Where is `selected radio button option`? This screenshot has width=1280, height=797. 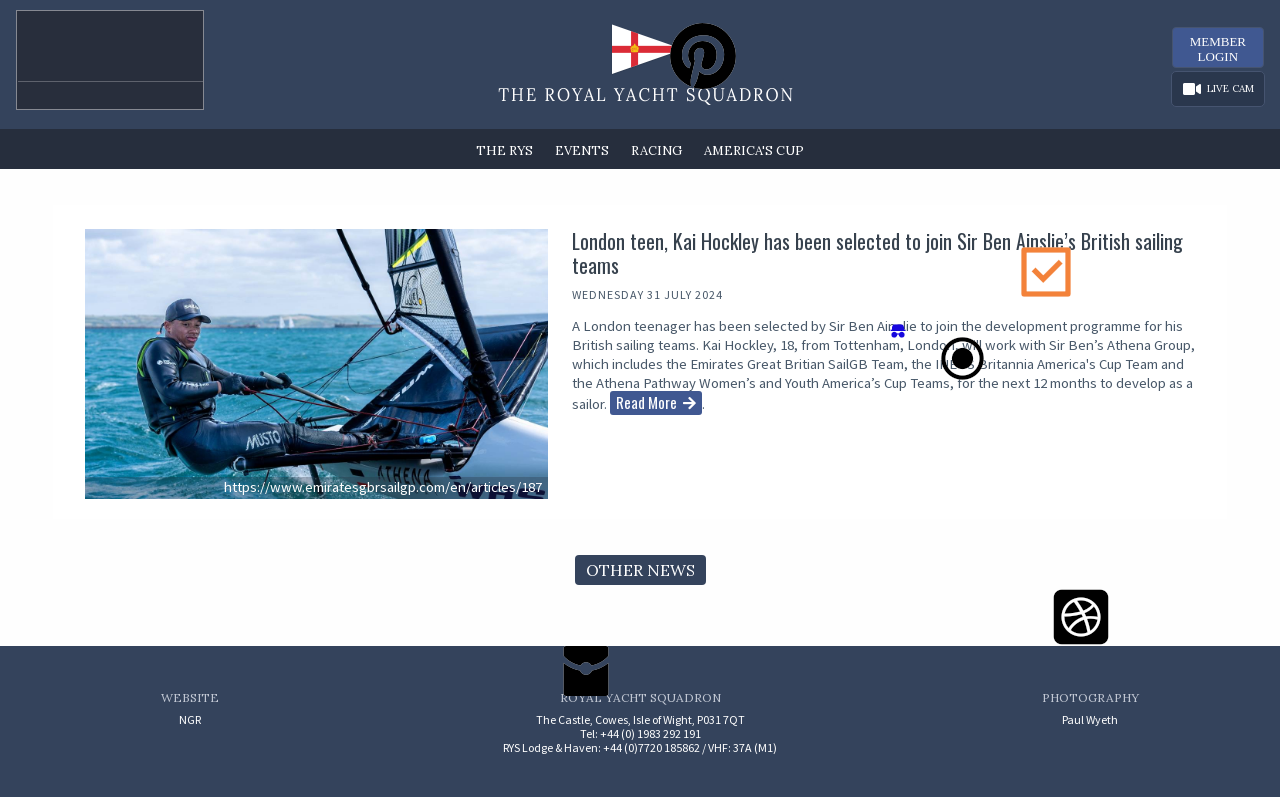 selected radio button option is located at coordinates (962, 358).